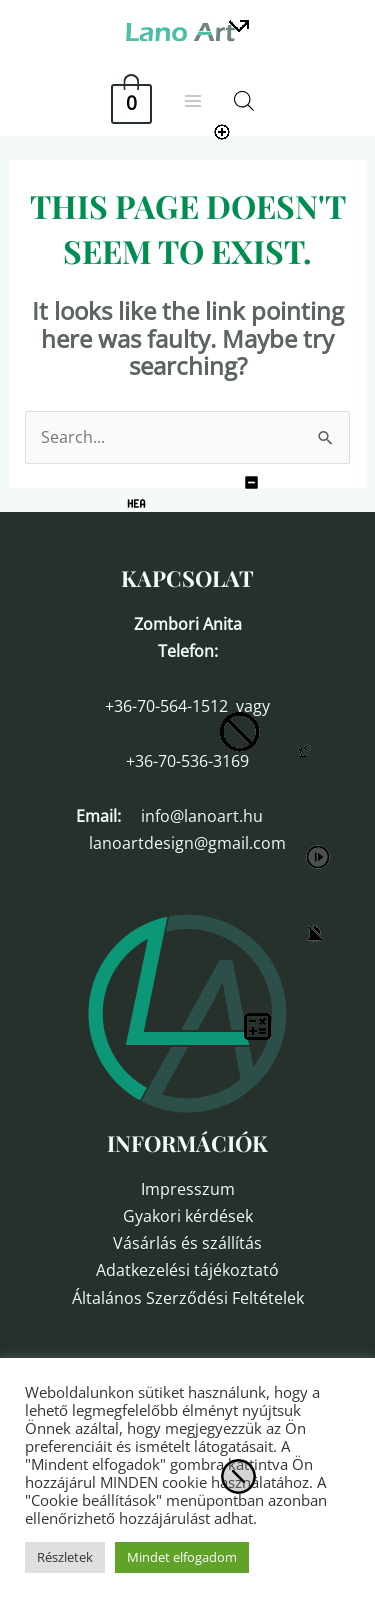 The width and height of the screenshot is (375, 1603). I want to click on indicates HTTP HEAD request method, so click(136, 503).